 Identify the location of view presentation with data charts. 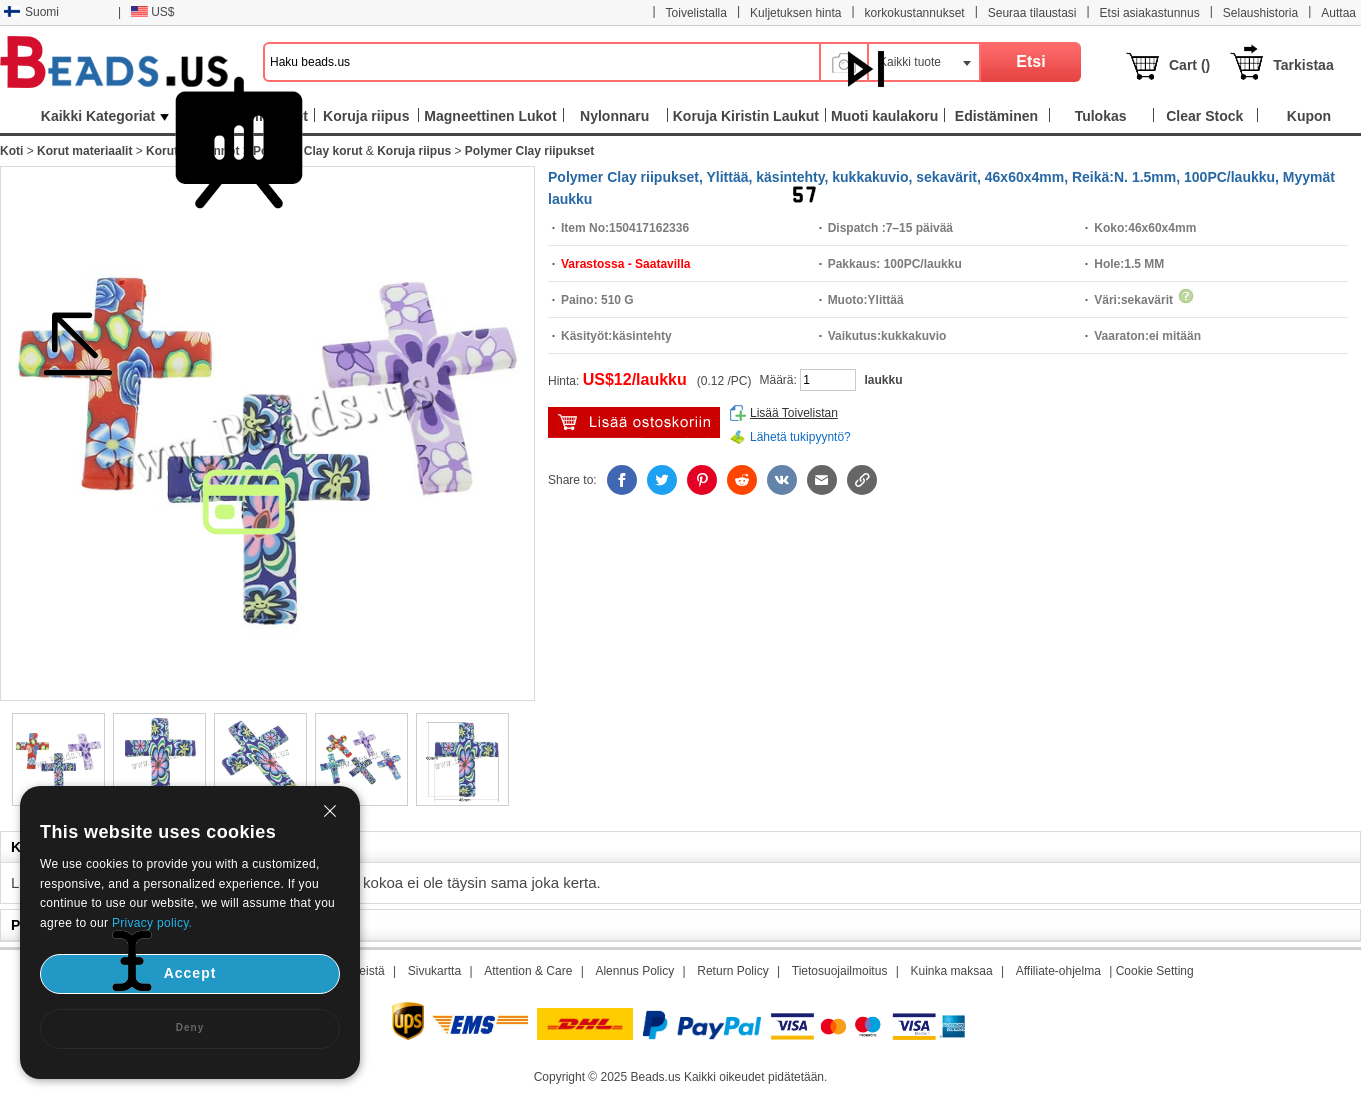
(239, 145).